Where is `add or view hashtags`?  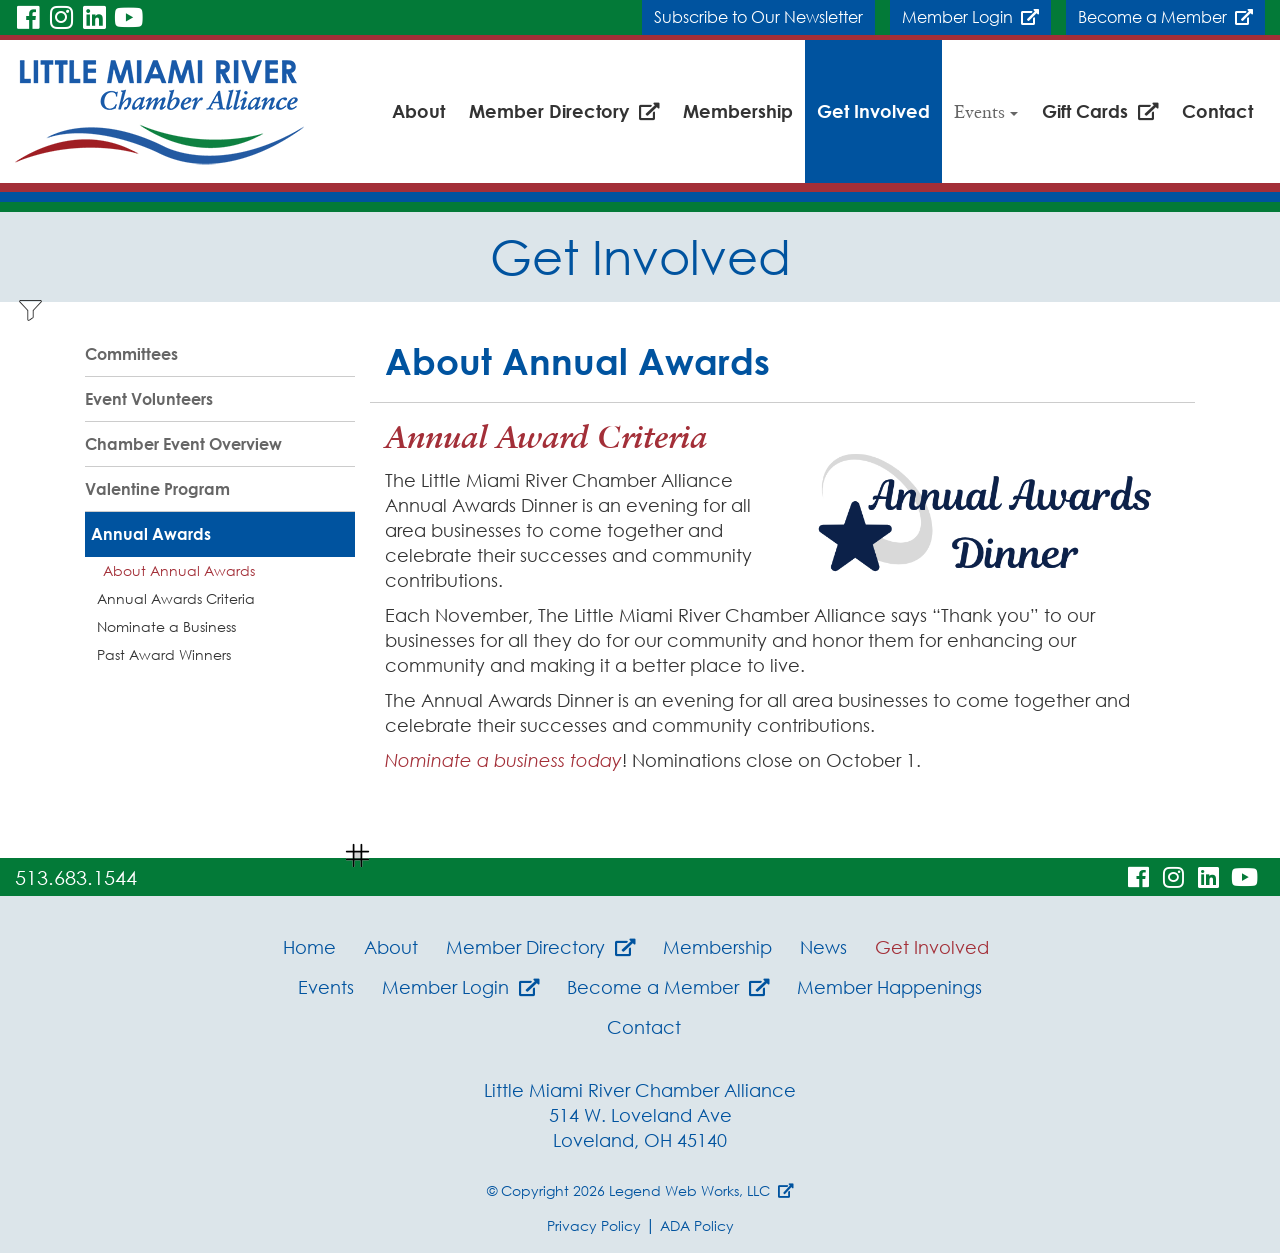
add or view hashtags is located at coordinates (357, 855).